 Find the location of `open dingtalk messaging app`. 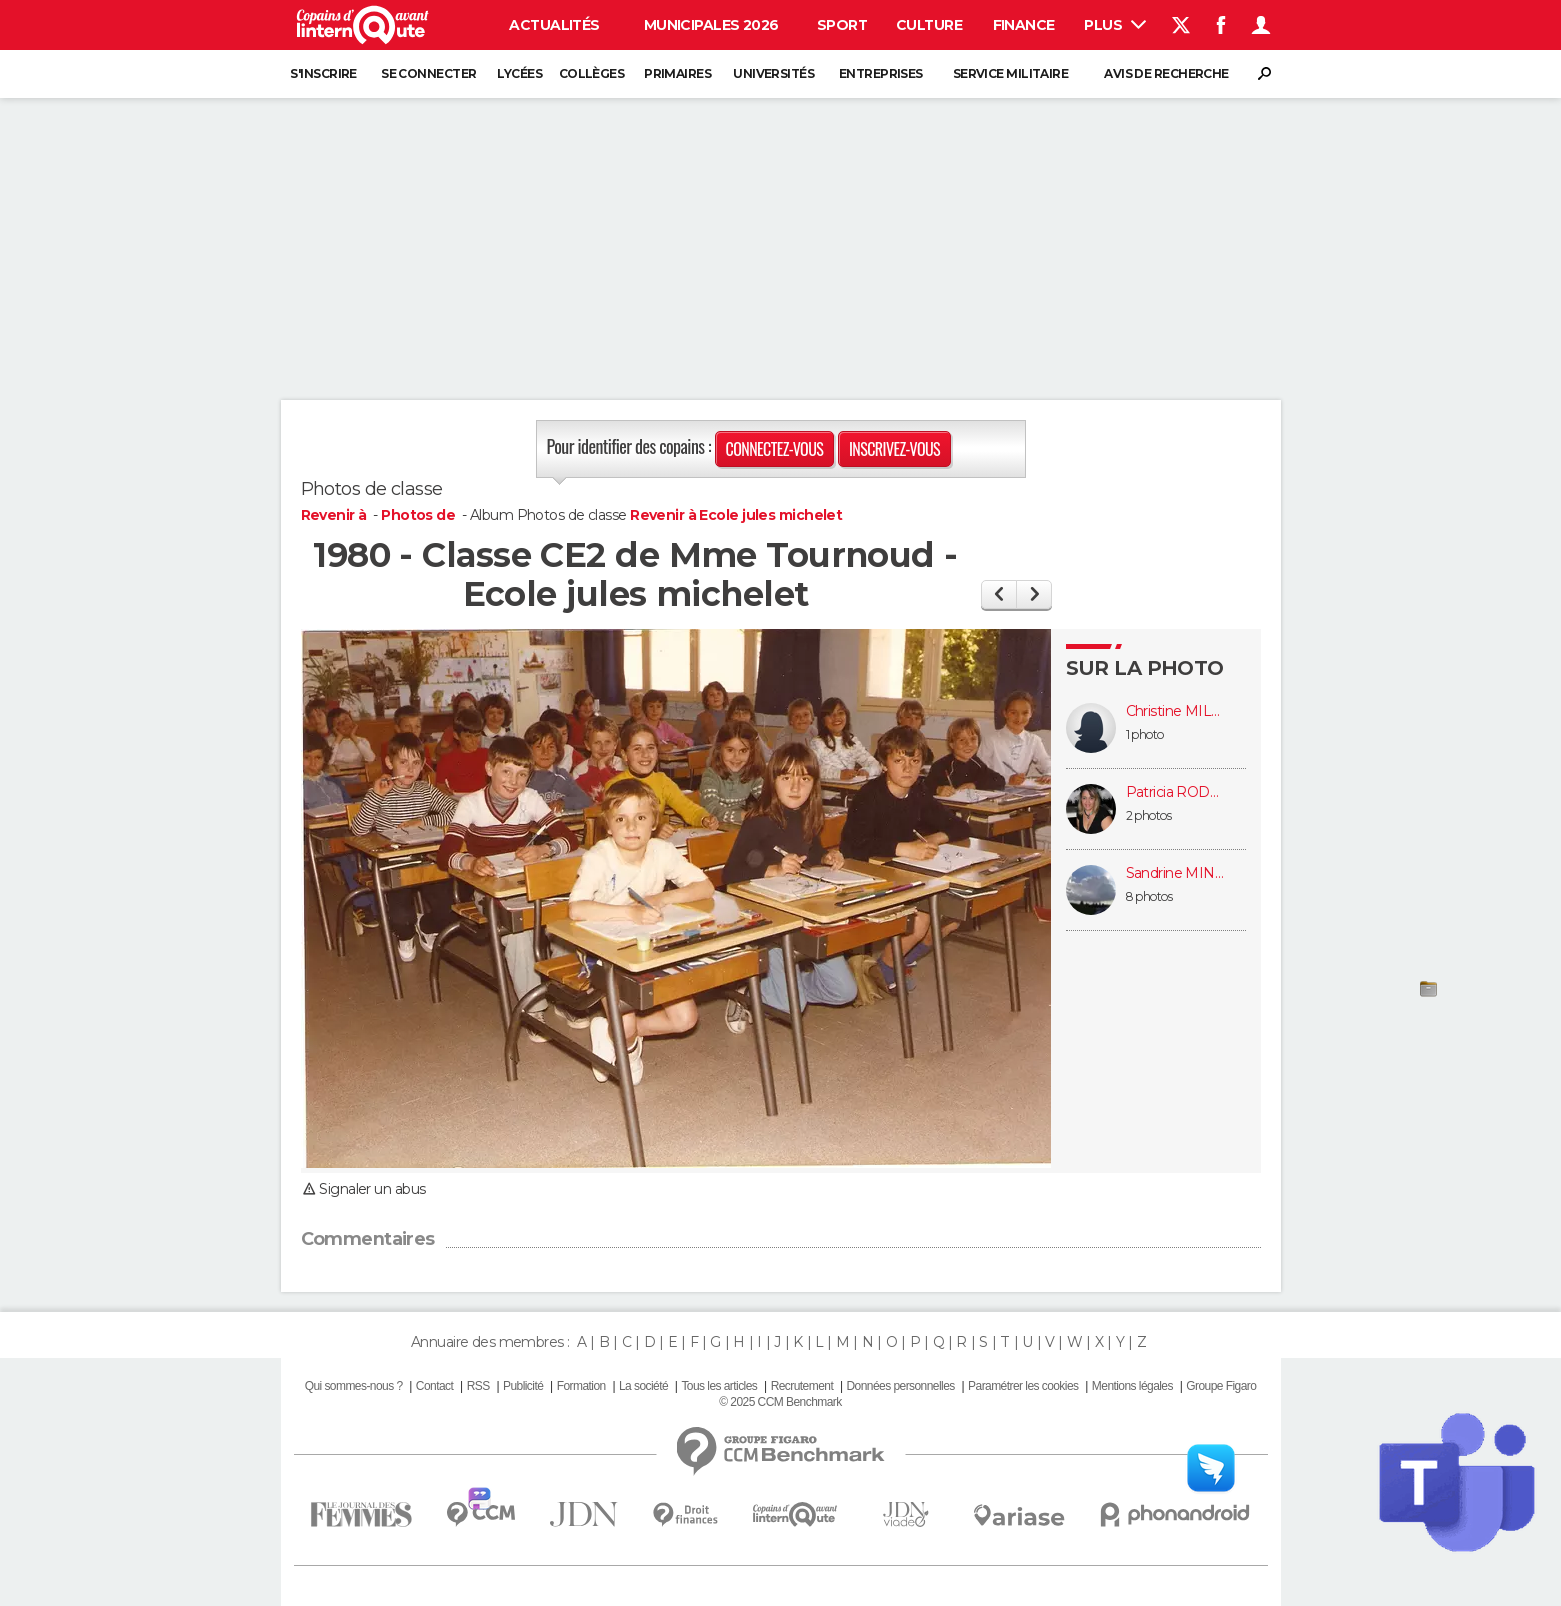

open dingtalk messaging app is located at coordinates (1211, 1468).